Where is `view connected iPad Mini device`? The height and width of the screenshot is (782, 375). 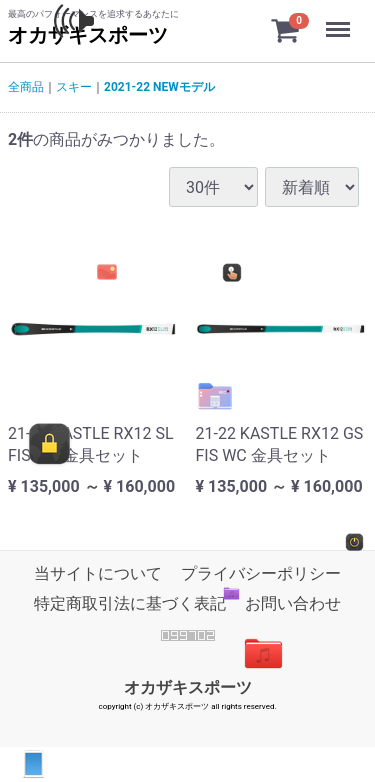
view connected iPad Mini device is located at coordinates (33, 761).